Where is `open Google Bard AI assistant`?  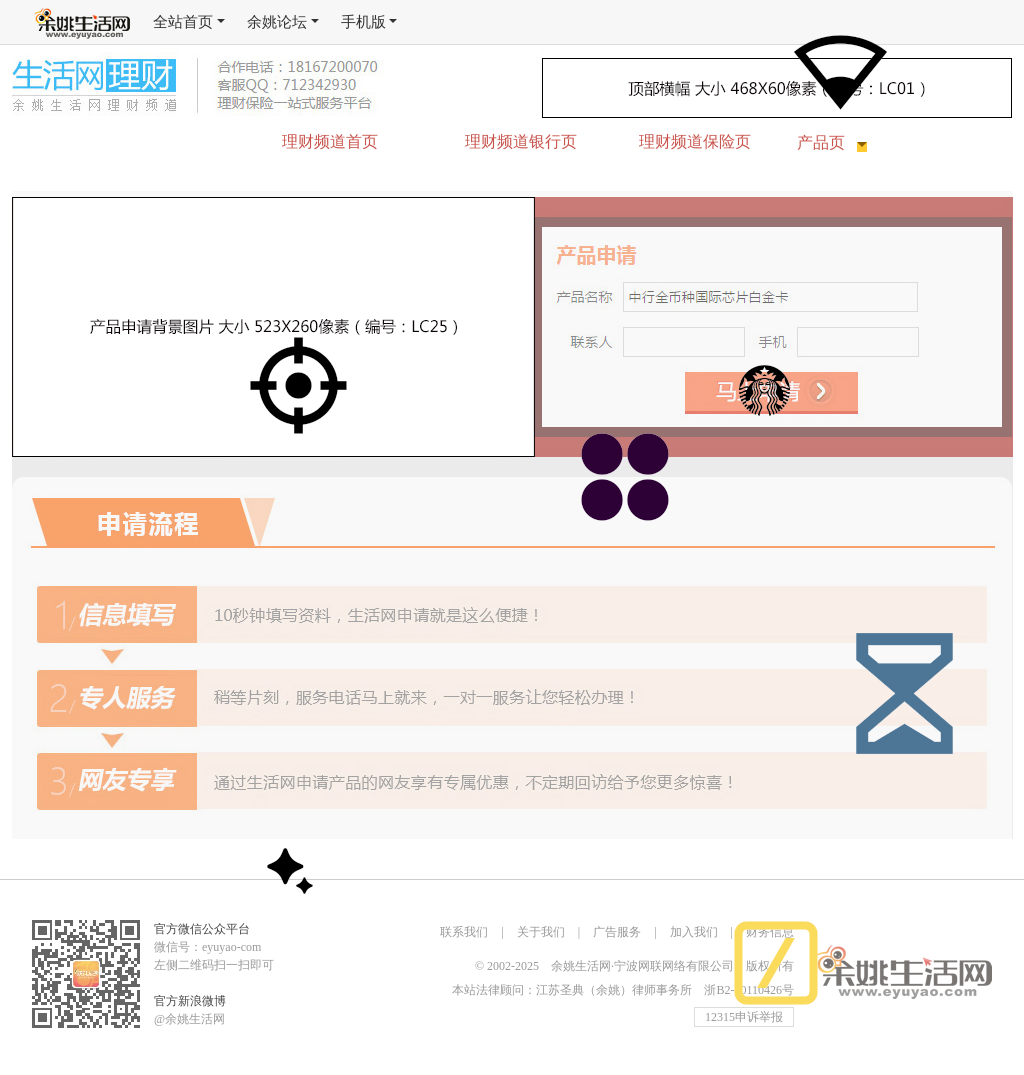
open Google Bard AI assistant is located at coordinates (290, 871).